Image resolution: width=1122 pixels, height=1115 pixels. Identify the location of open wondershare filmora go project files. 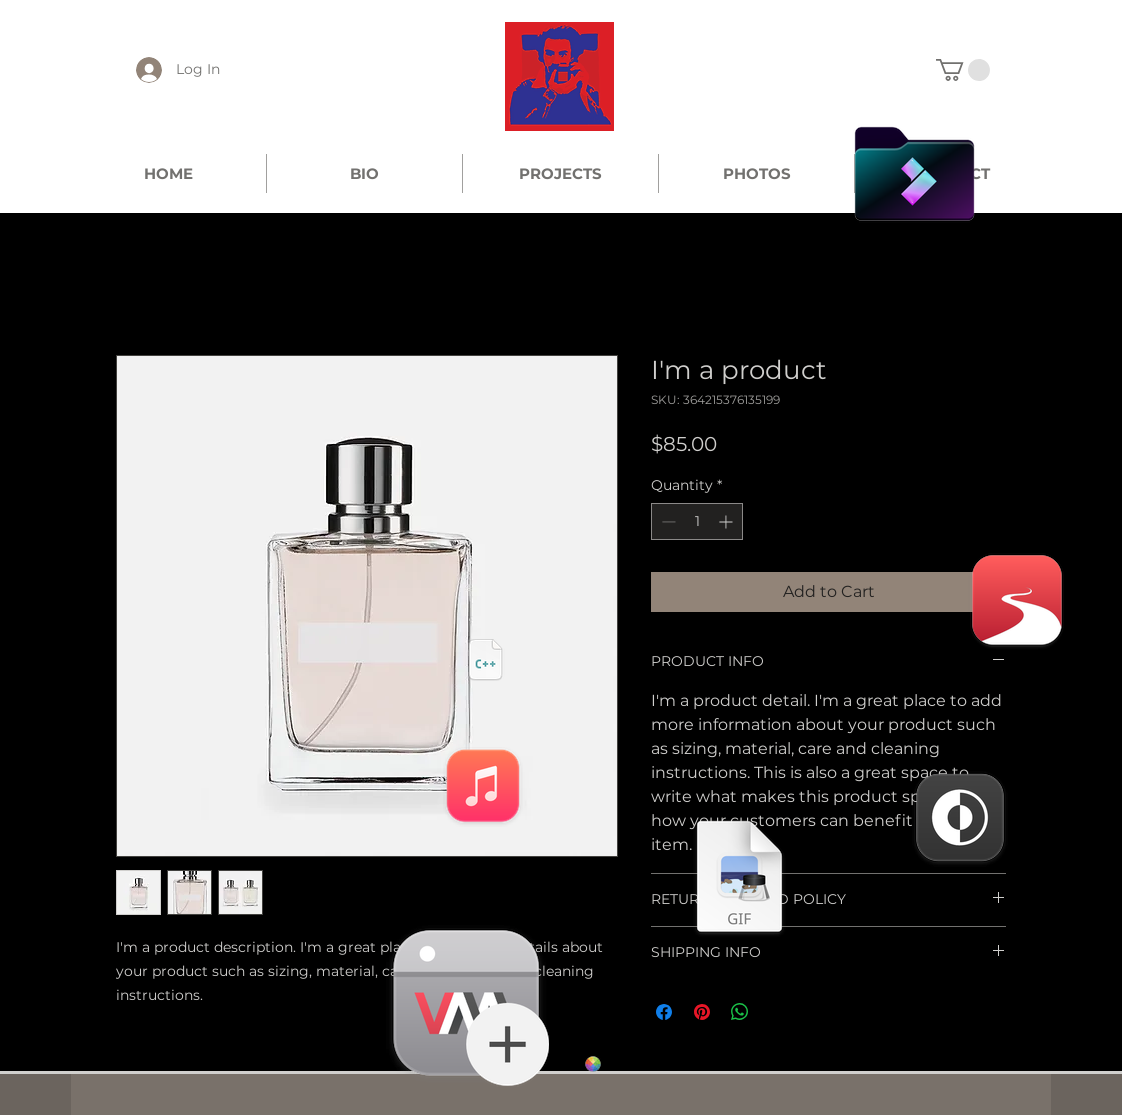
(914, 177).